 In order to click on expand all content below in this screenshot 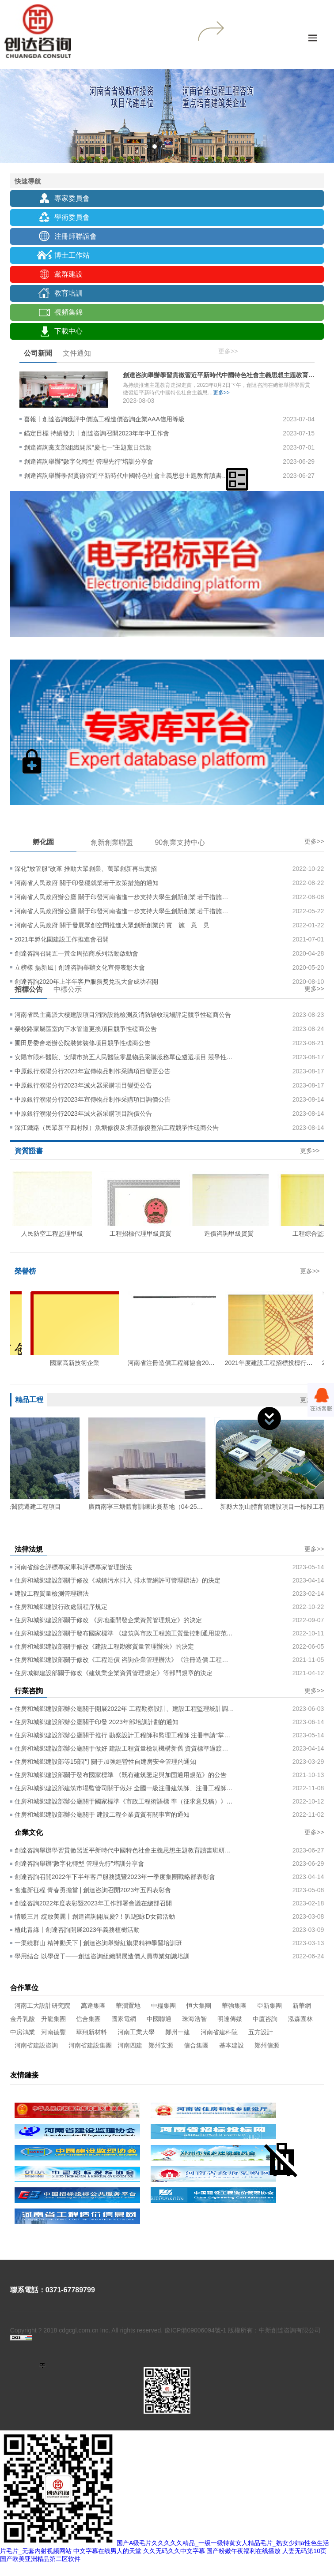, I will do `click(269, 1418)`.